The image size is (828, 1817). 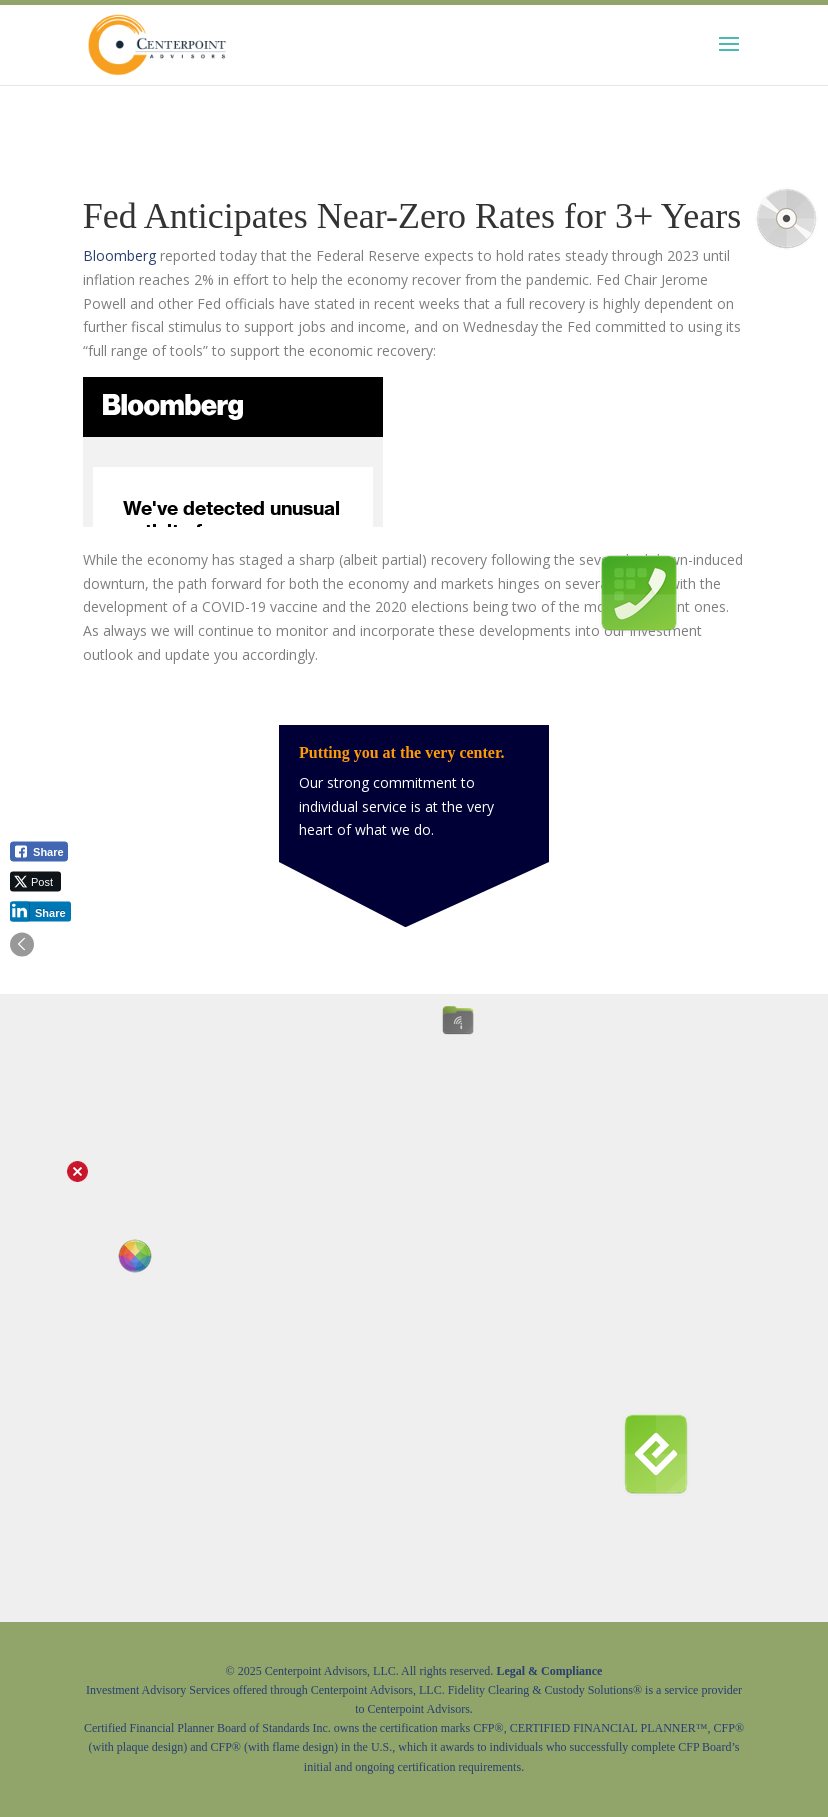 I want to click on access DVD-RAM drive or disc contents, so click(x=786, y=218).